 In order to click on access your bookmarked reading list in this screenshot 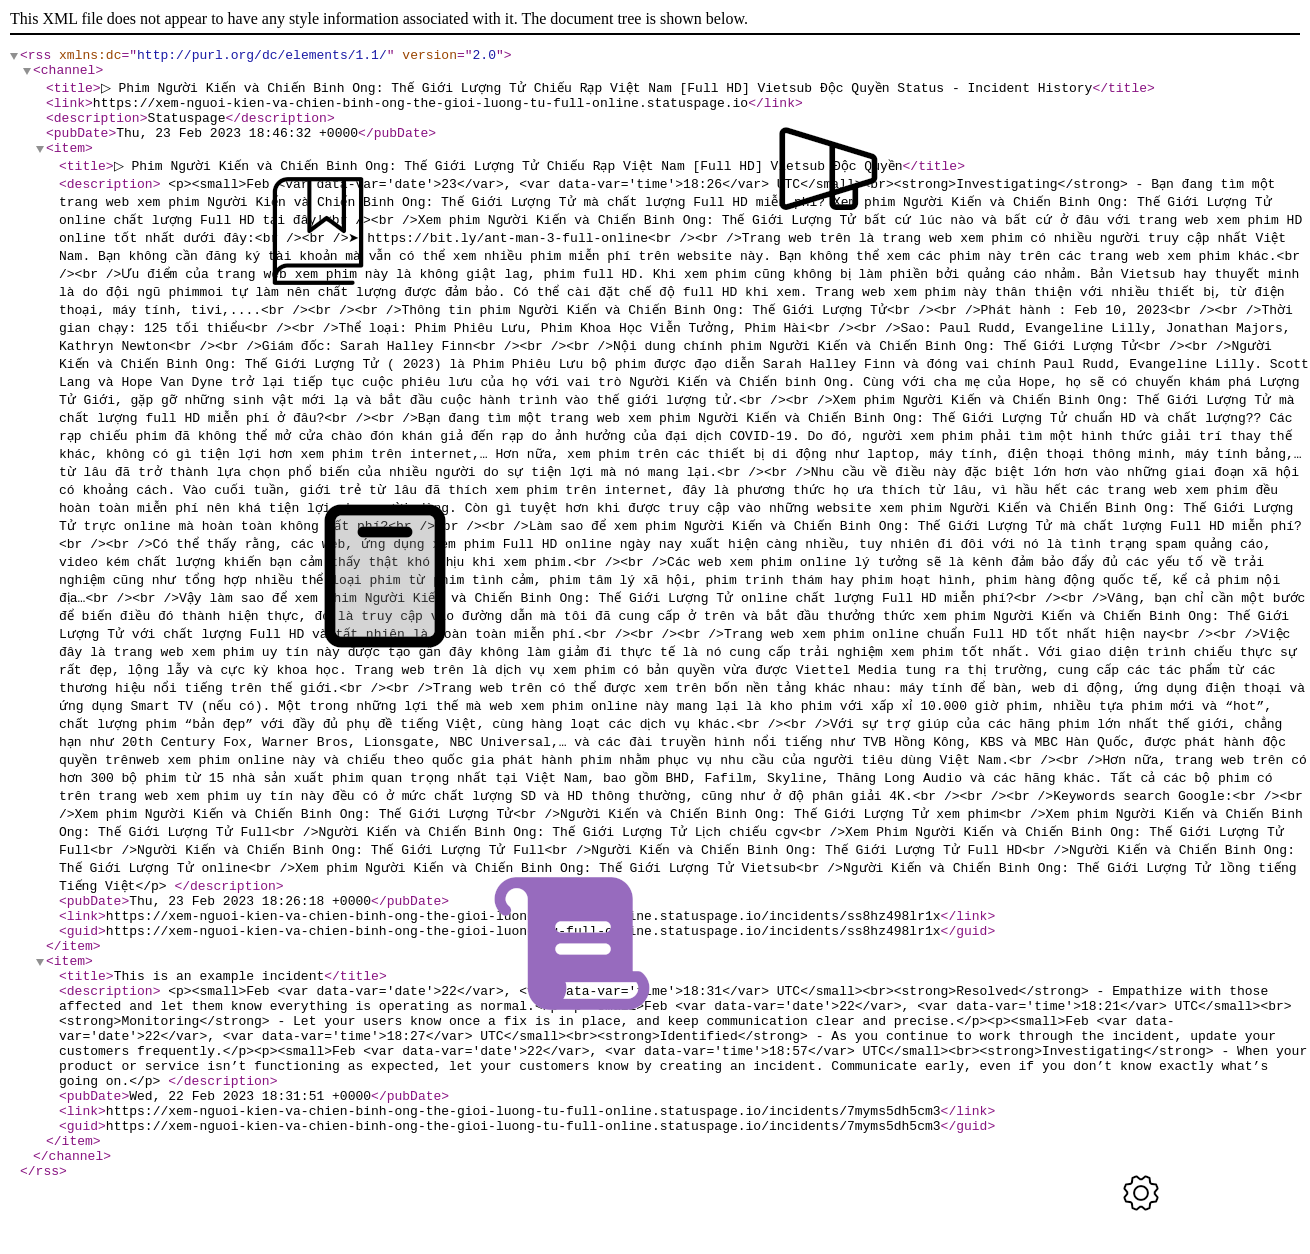, I will do `click(318, 231)`.